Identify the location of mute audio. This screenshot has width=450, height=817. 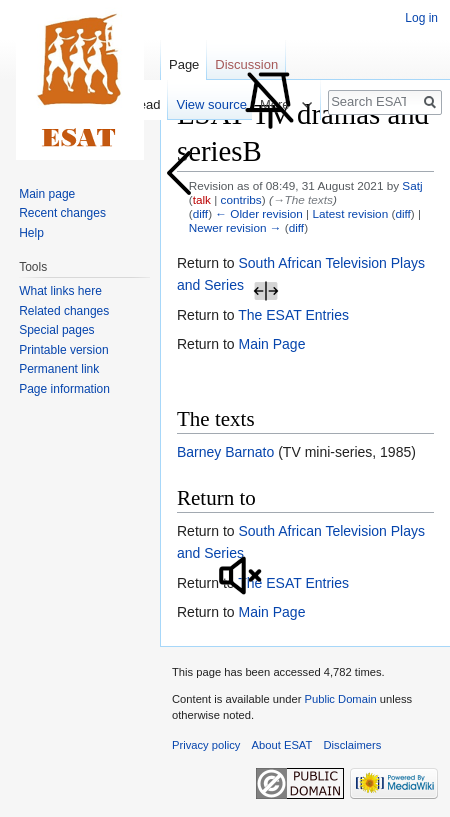
(239, 575).